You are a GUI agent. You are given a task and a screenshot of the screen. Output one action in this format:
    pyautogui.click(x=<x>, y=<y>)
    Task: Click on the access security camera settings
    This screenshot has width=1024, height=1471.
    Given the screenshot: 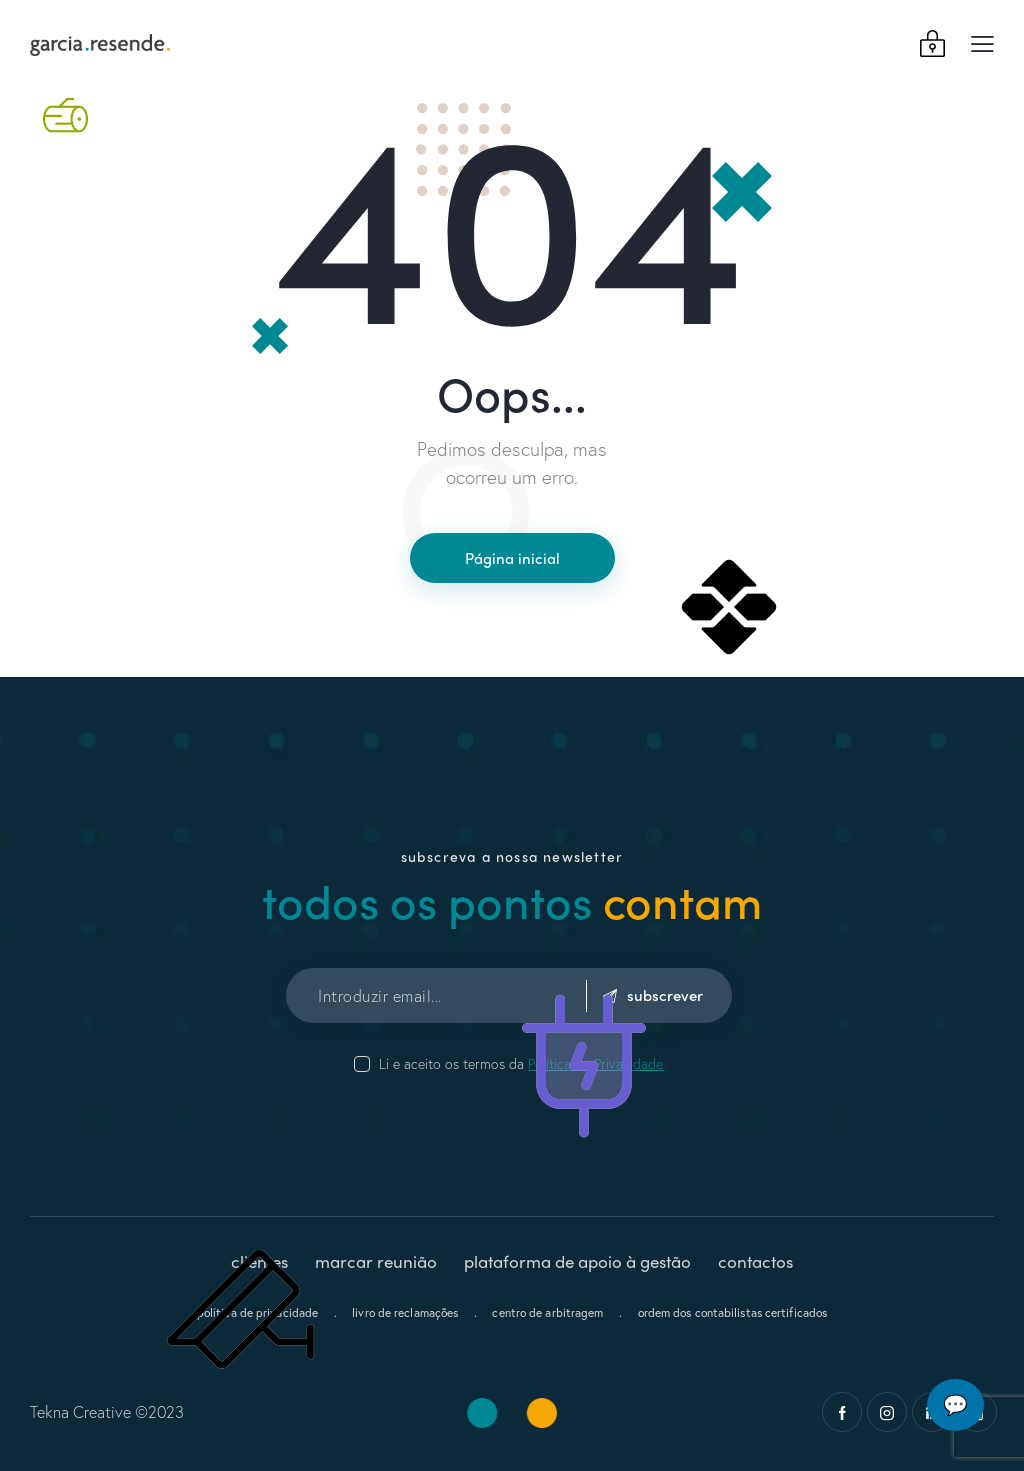 What is the action you would take?
    pyautogui.click(x=240, y=1318)
    